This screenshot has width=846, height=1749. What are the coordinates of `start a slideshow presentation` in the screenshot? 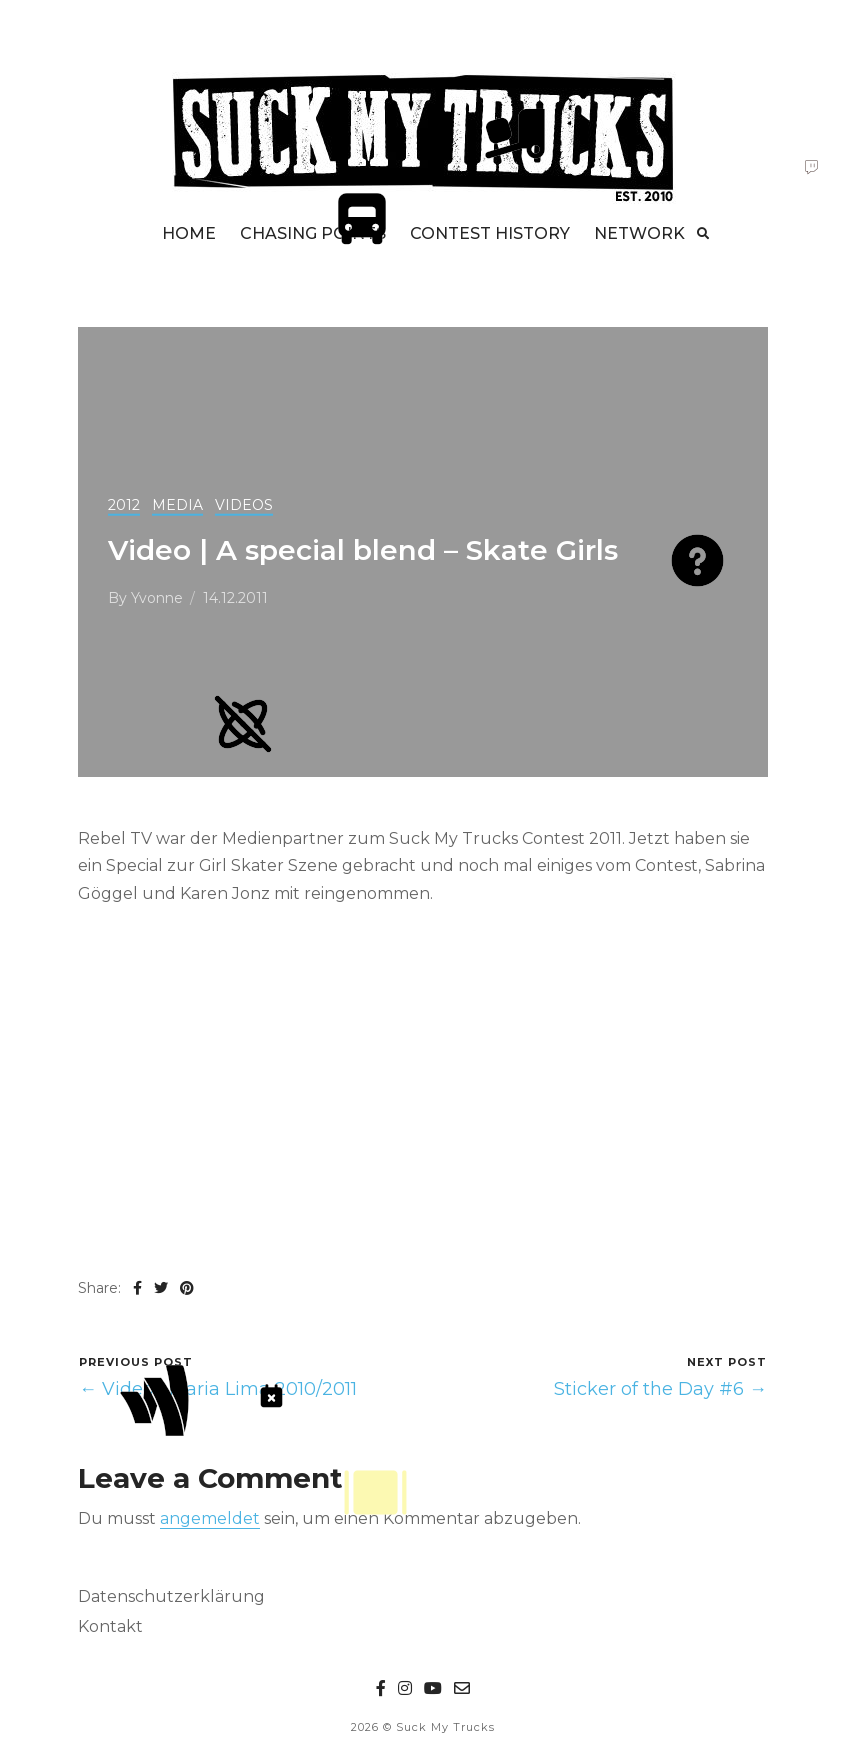 It's located at (375, 1492).